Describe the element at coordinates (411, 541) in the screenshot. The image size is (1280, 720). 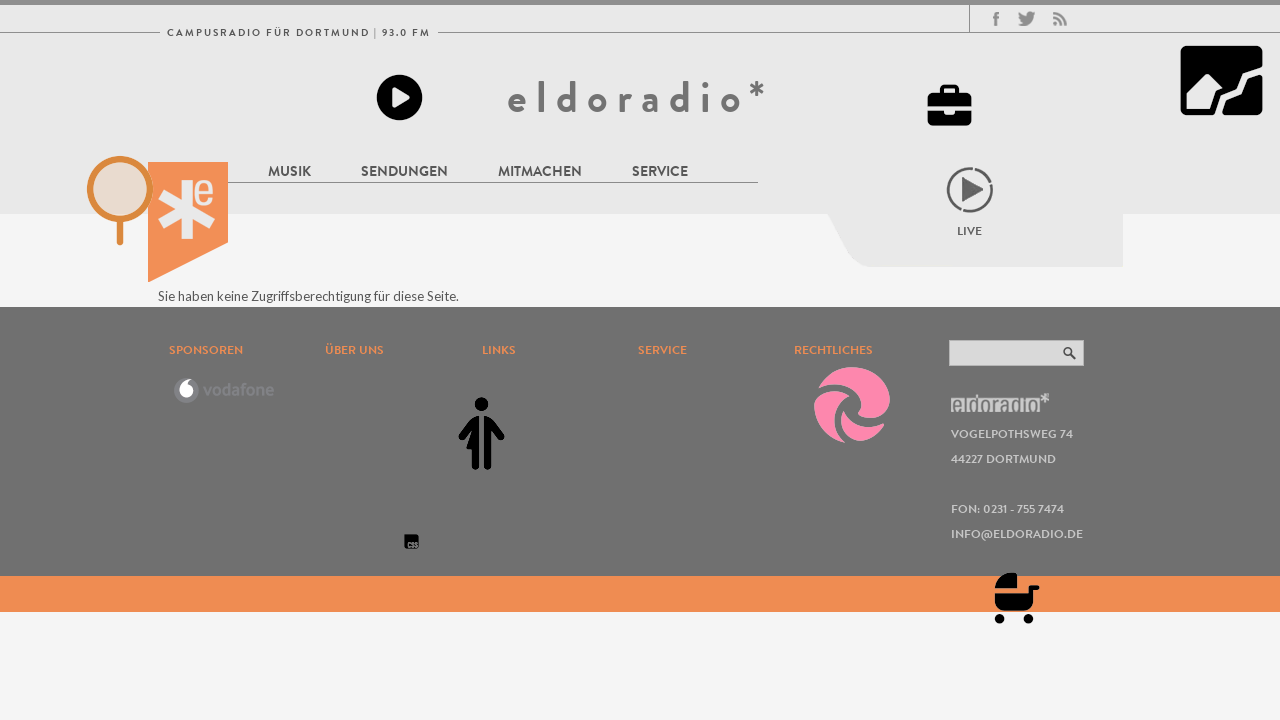
I see `CSS programming language logo` at that location.